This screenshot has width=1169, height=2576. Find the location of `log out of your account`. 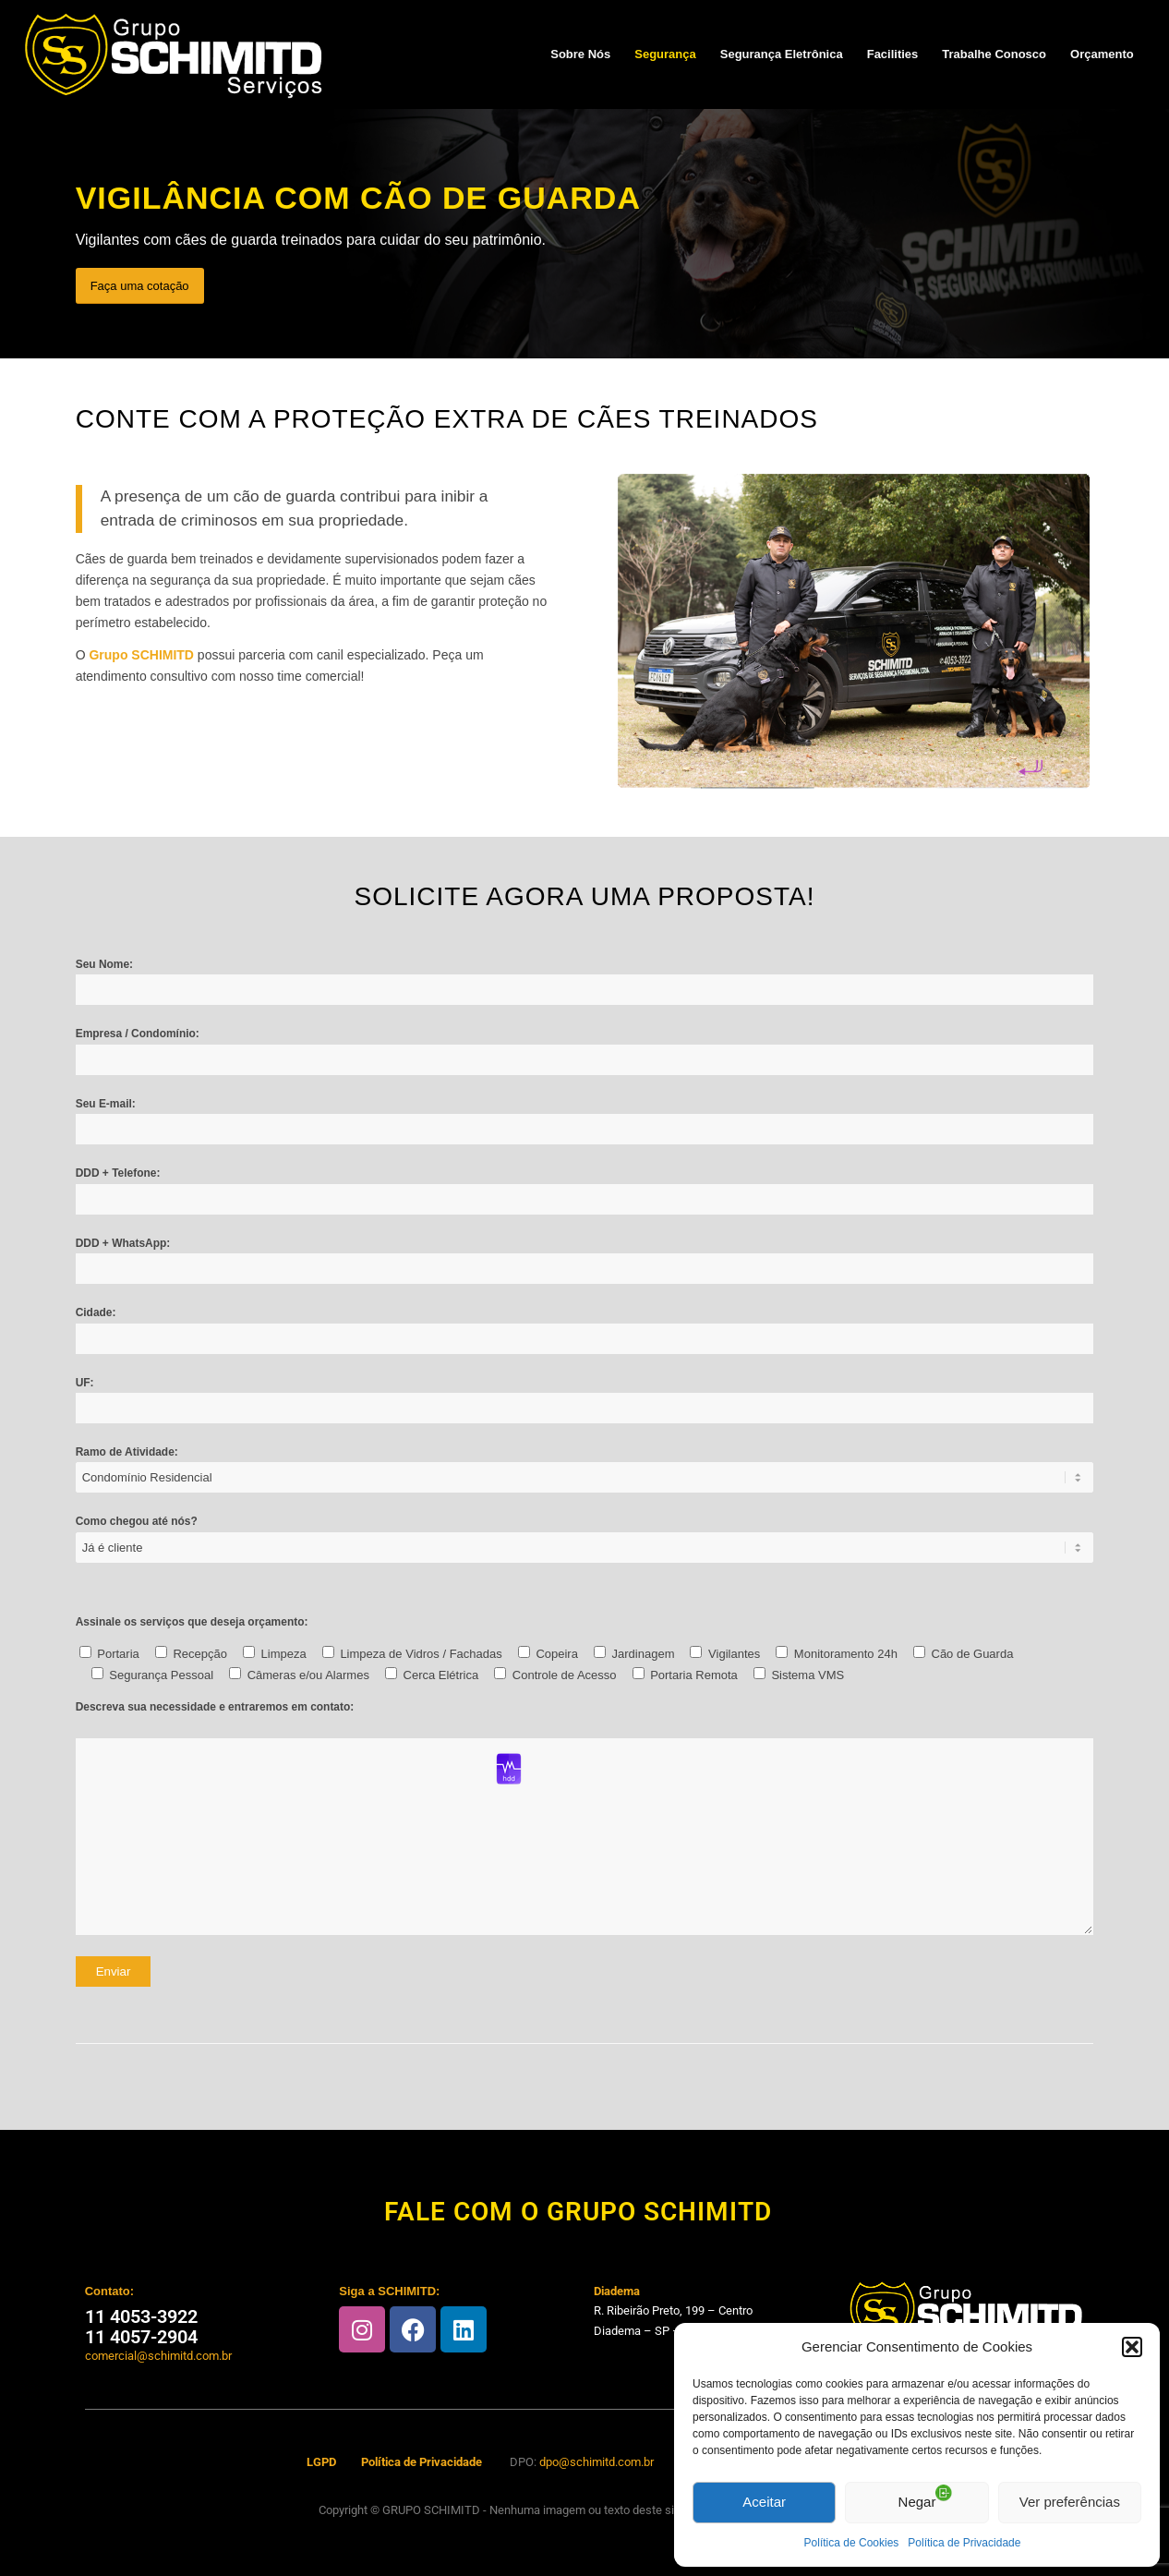

log out of your account is located at coordinates (944, 2493).